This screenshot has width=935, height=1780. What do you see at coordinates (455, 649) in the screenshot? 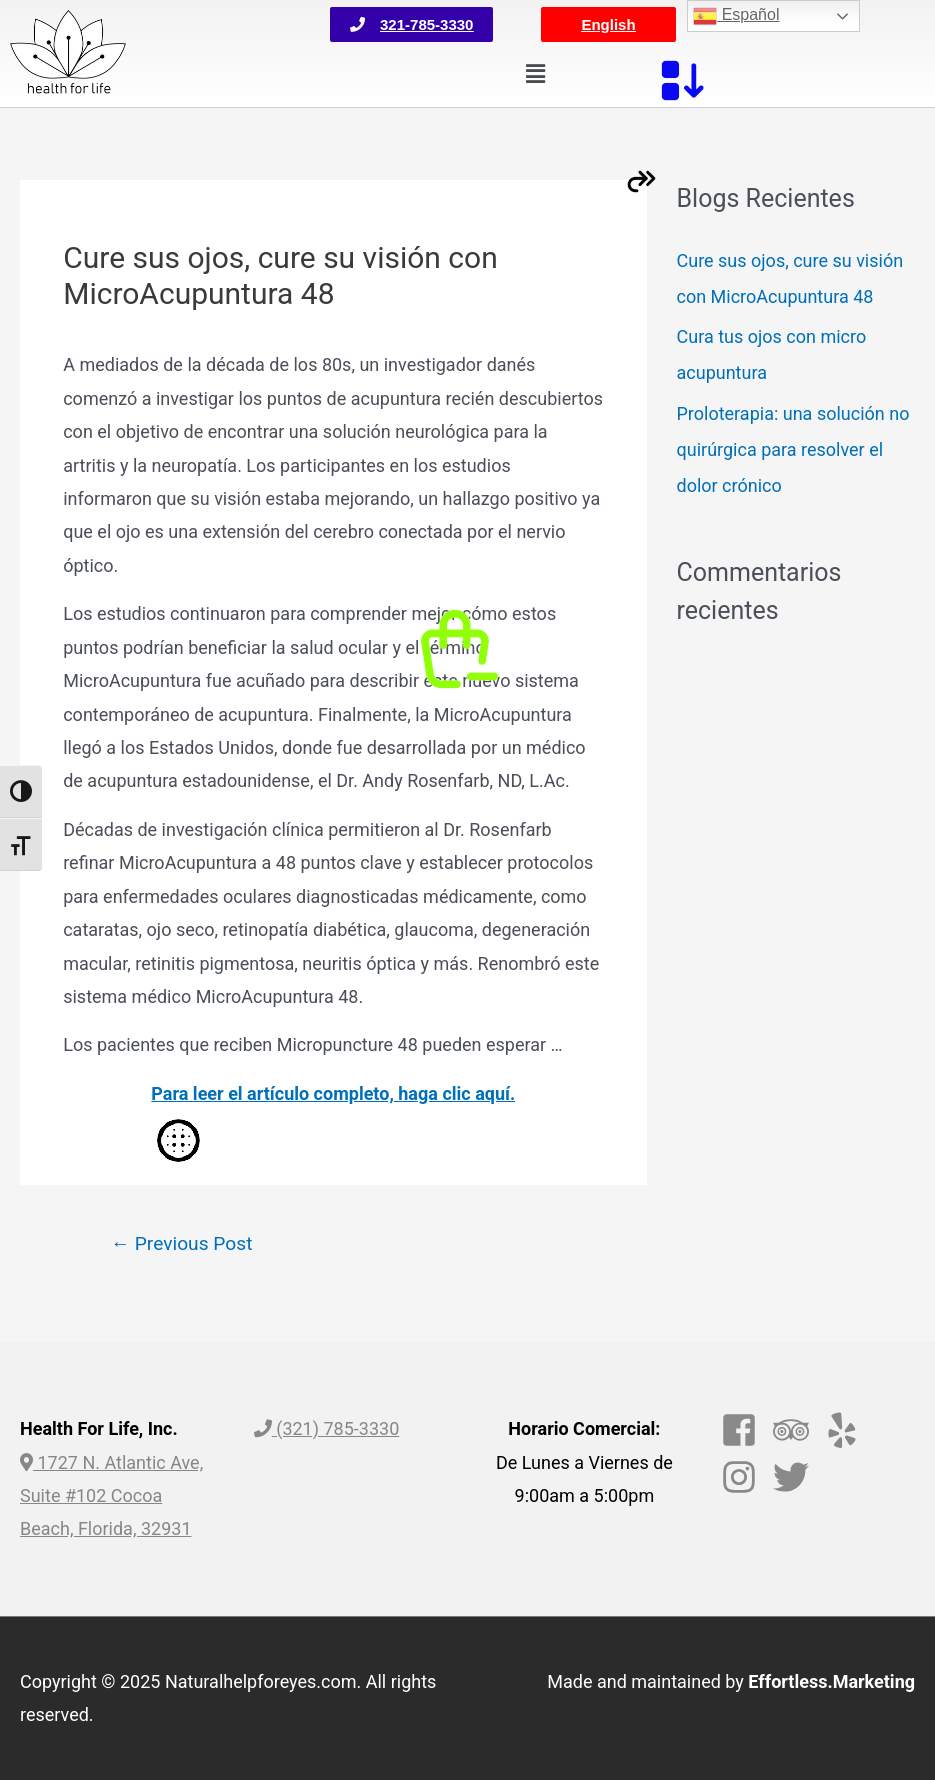
I see `remove an item from your shopping bag` at bounding box center [455, 649].